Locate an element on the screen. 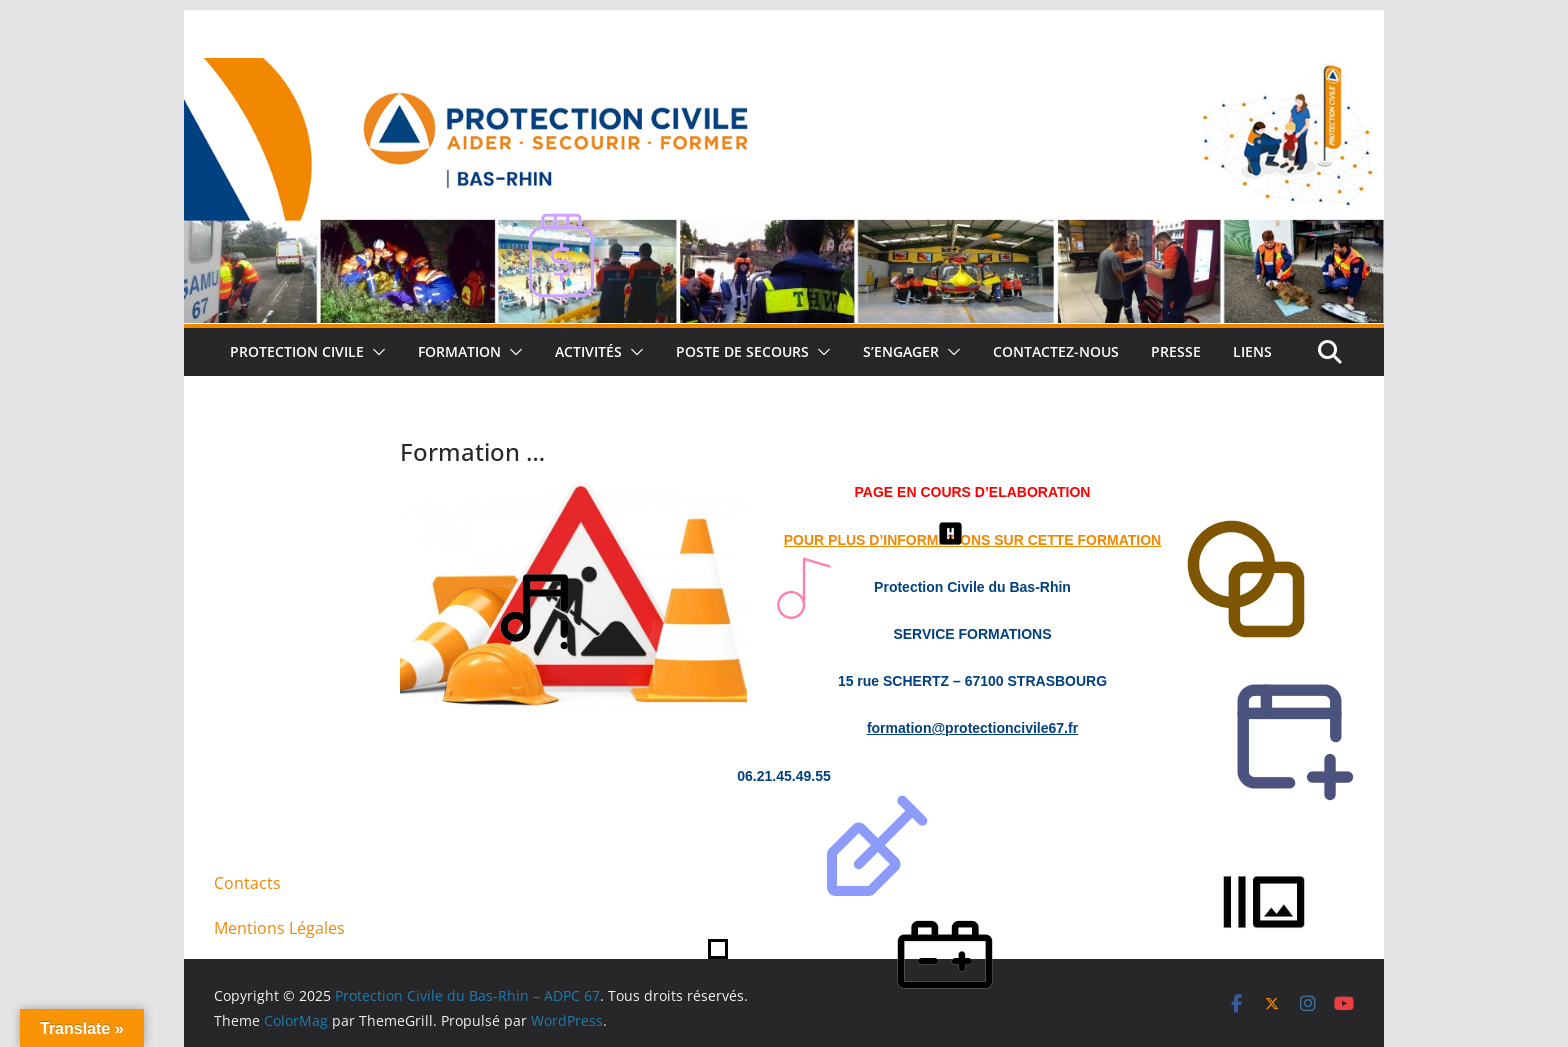 This screenshot has width=1568, height=1047. music playback error or issue is located at coordinates (538, 608).